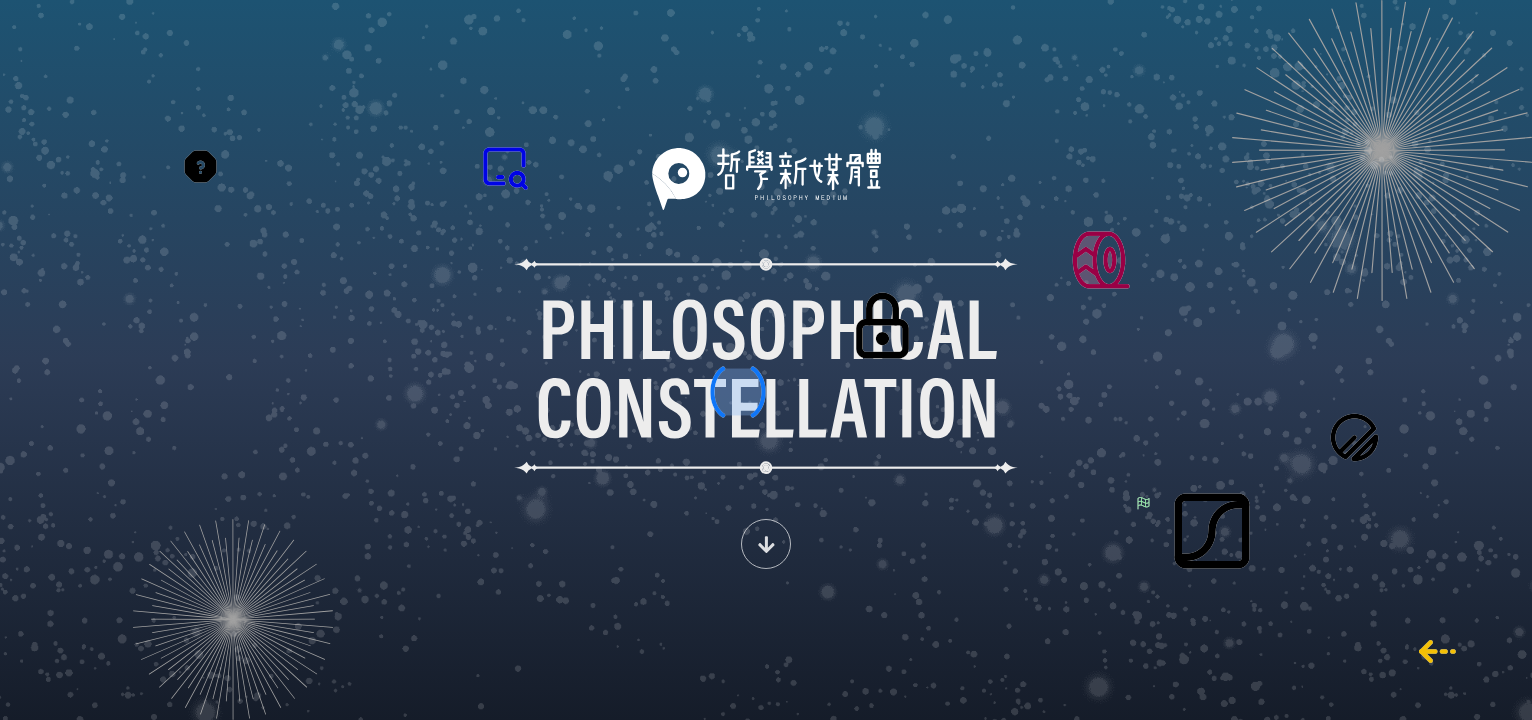 The image size is (1532, 720). What do you see at coordinates (200, 166) in the screenshot?
I see `access help or support options` at bounding box center [200, 166].